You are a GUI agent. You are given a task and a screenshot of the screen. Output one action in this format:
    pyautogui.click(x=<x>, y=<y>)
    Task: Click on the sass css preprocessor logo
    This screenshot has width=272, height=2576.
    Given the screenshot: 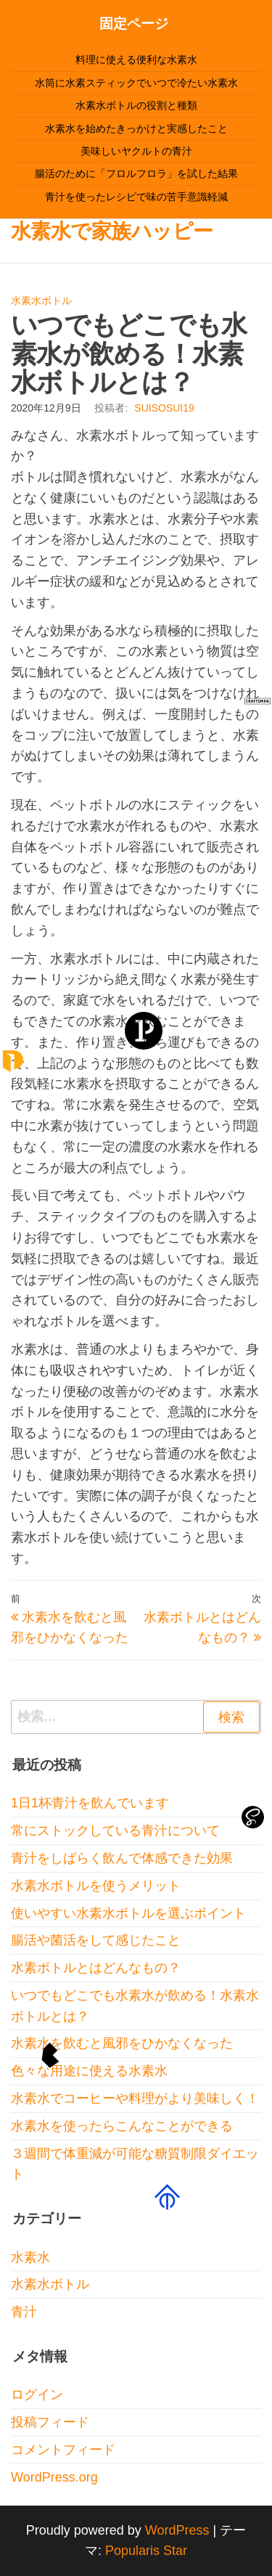 What is the action you would take?
    pyautogui.click(x=252, y=1817)
    